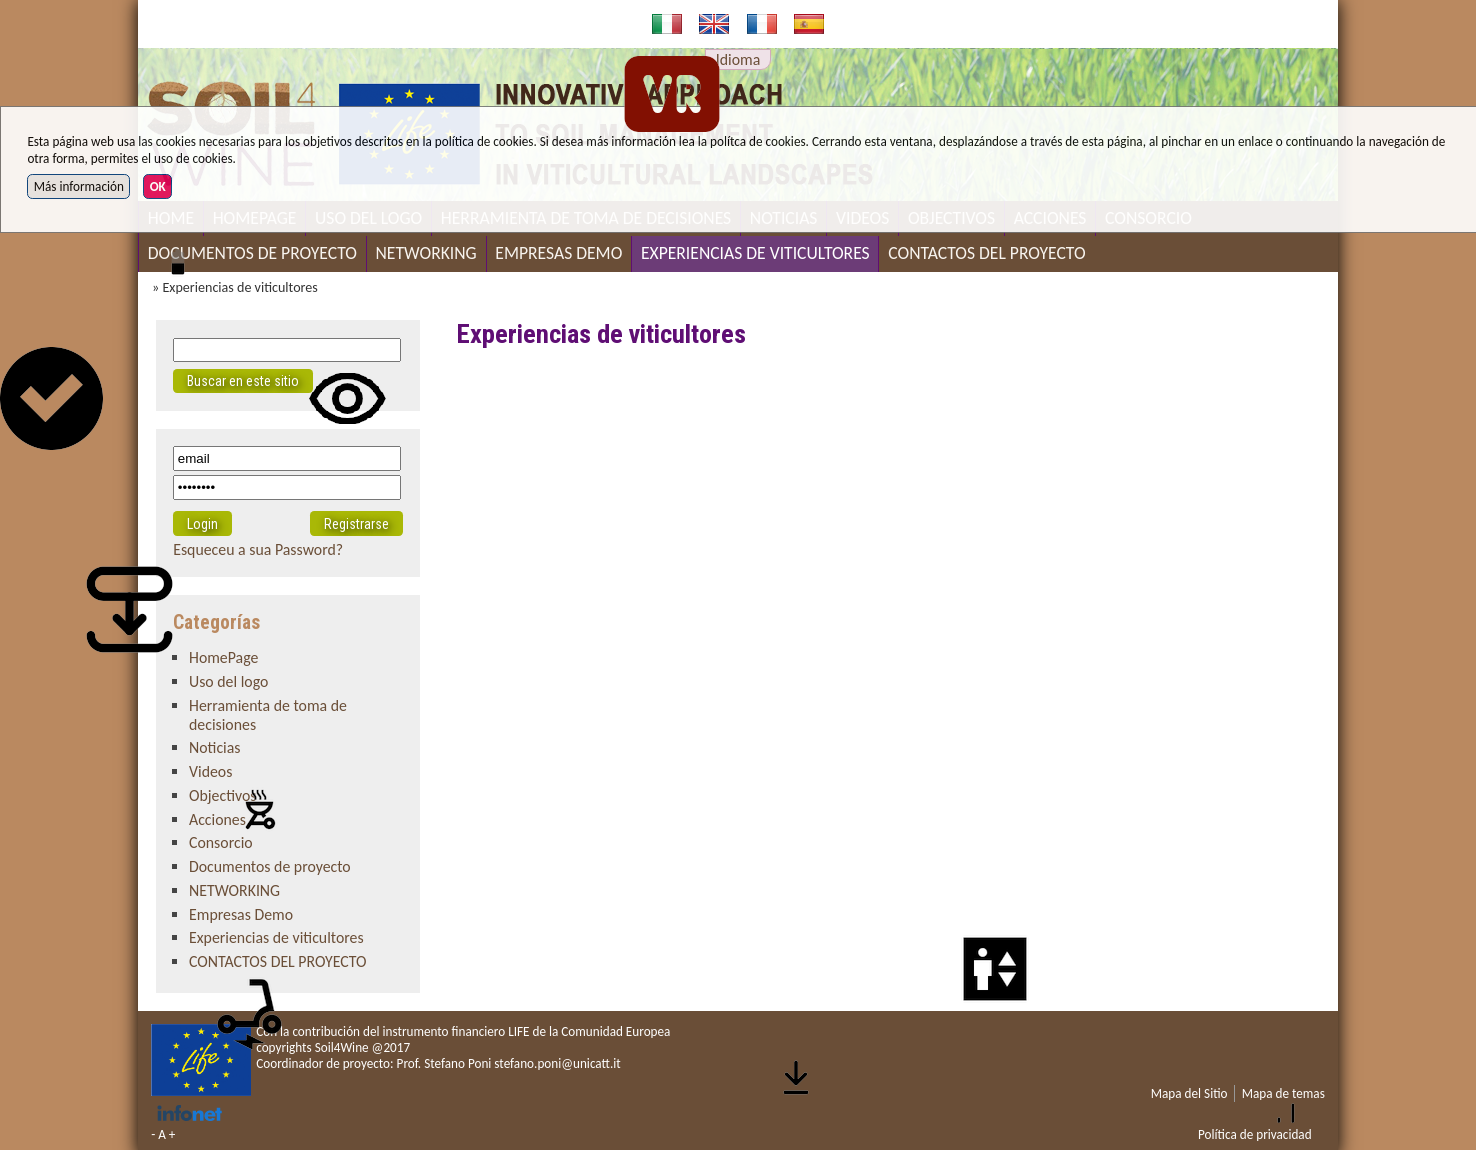 This screenshot has width=1476, height=1150. What do you see at coordinates (129, 609) in the screenshot?
I see `move element to bottom of layout` at bounding box center [129, 609].